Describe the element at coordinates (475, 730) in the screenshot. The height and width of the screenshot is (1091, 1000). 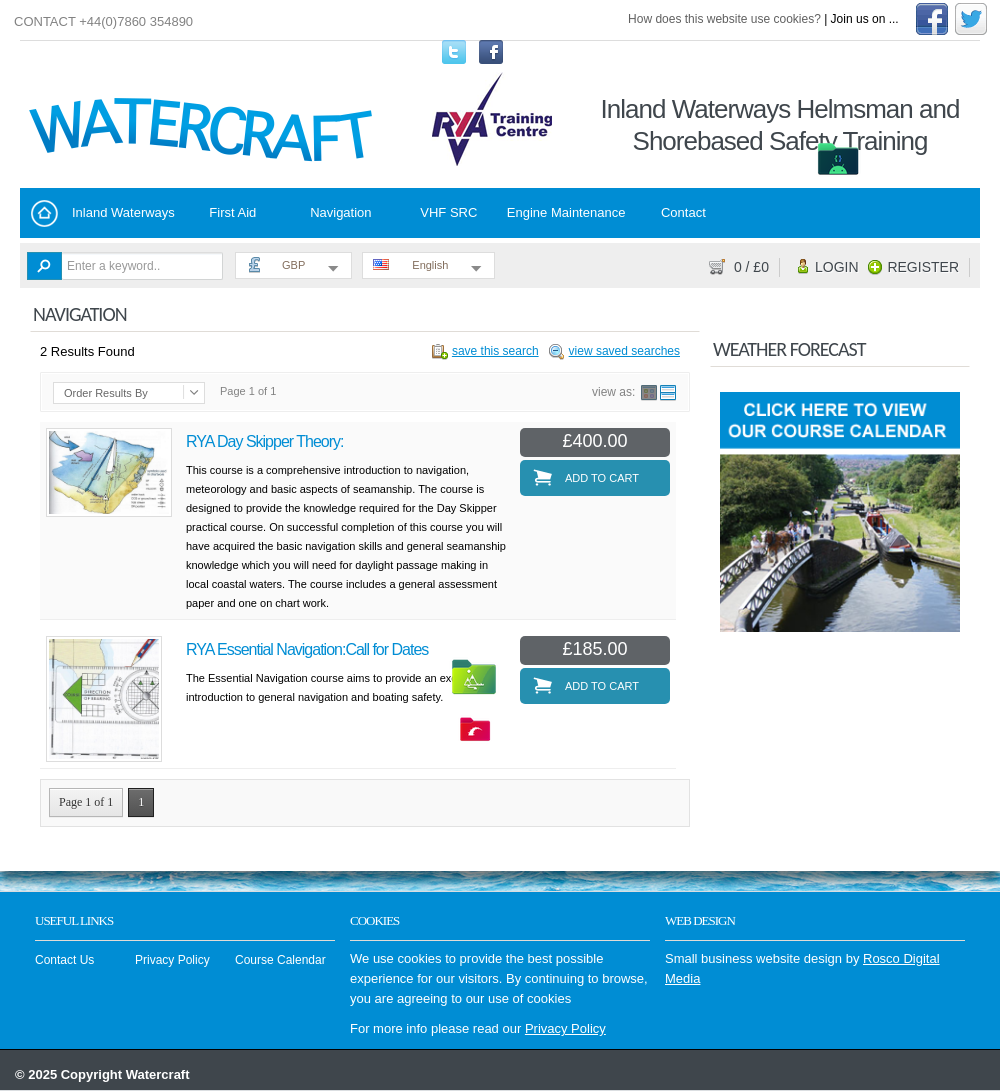
I see `folder containing ruby on rails project files` at that location.